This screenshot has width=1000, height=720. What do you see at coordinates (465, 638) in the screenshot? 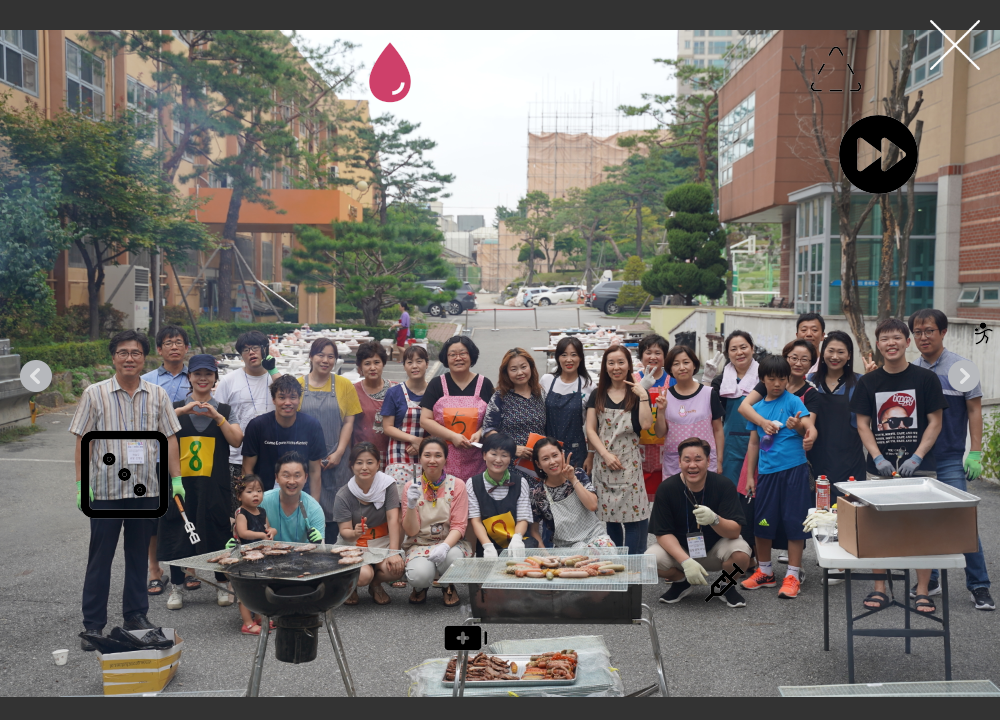
I see `add or extend battery life` at bounding box center [465, 638].